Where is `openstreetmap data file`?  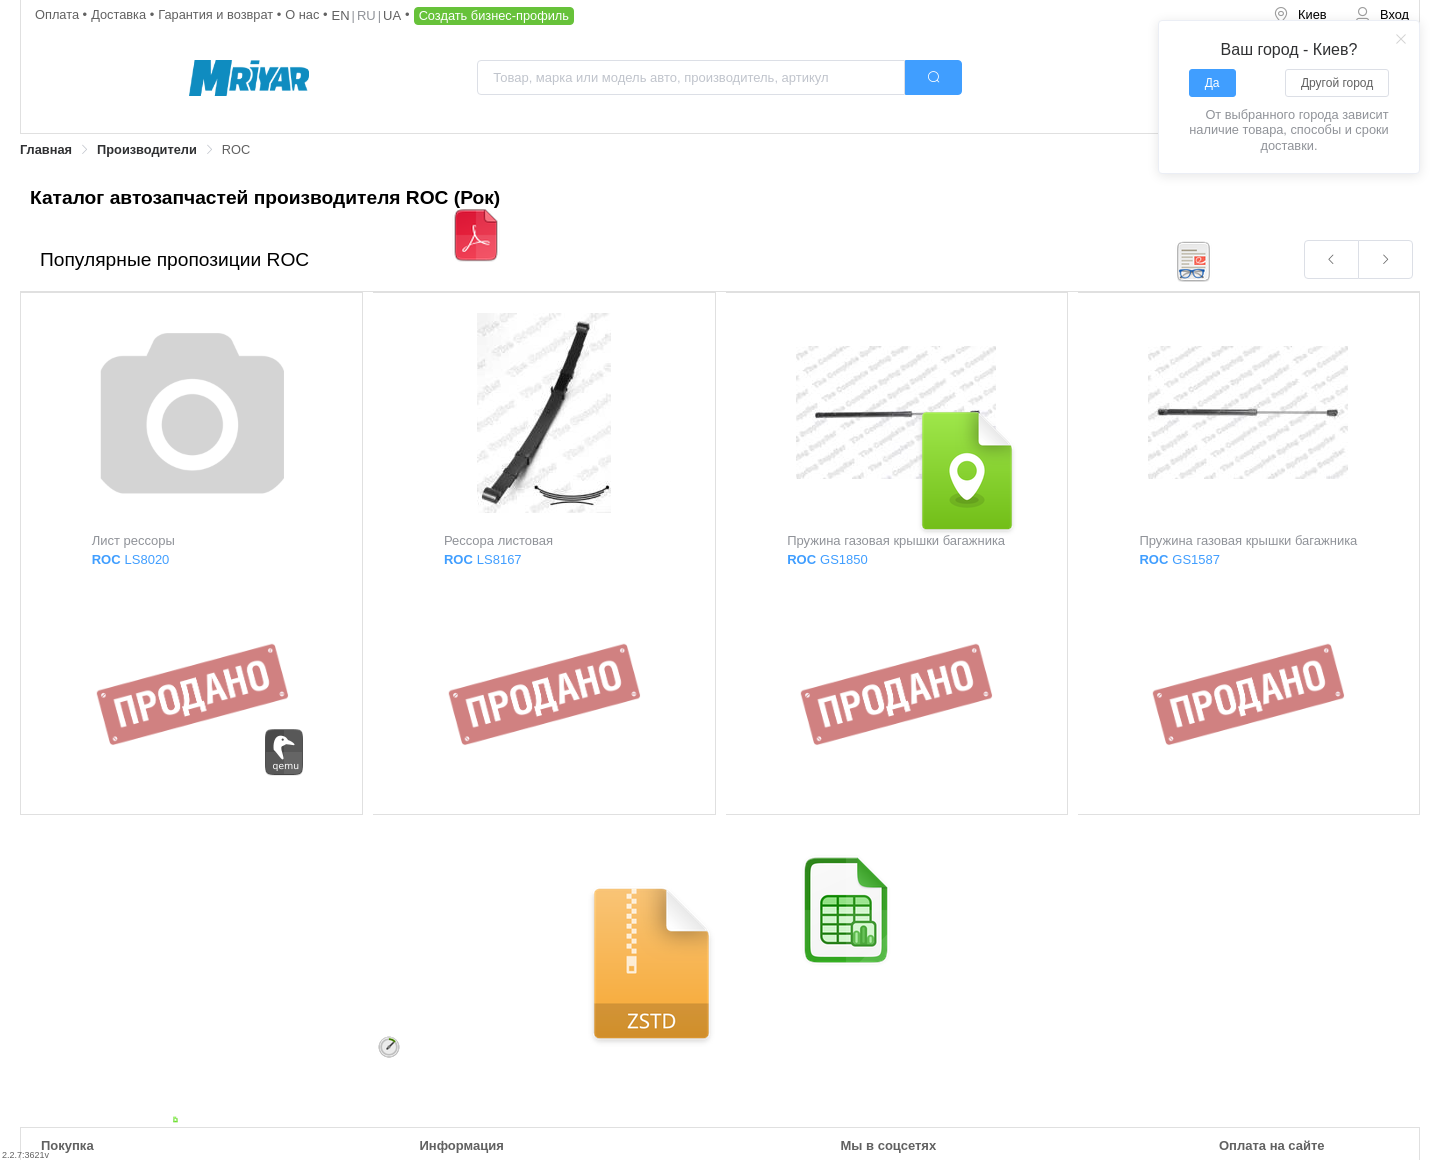 openstreetmap data file is located at coordinates (967, 473).